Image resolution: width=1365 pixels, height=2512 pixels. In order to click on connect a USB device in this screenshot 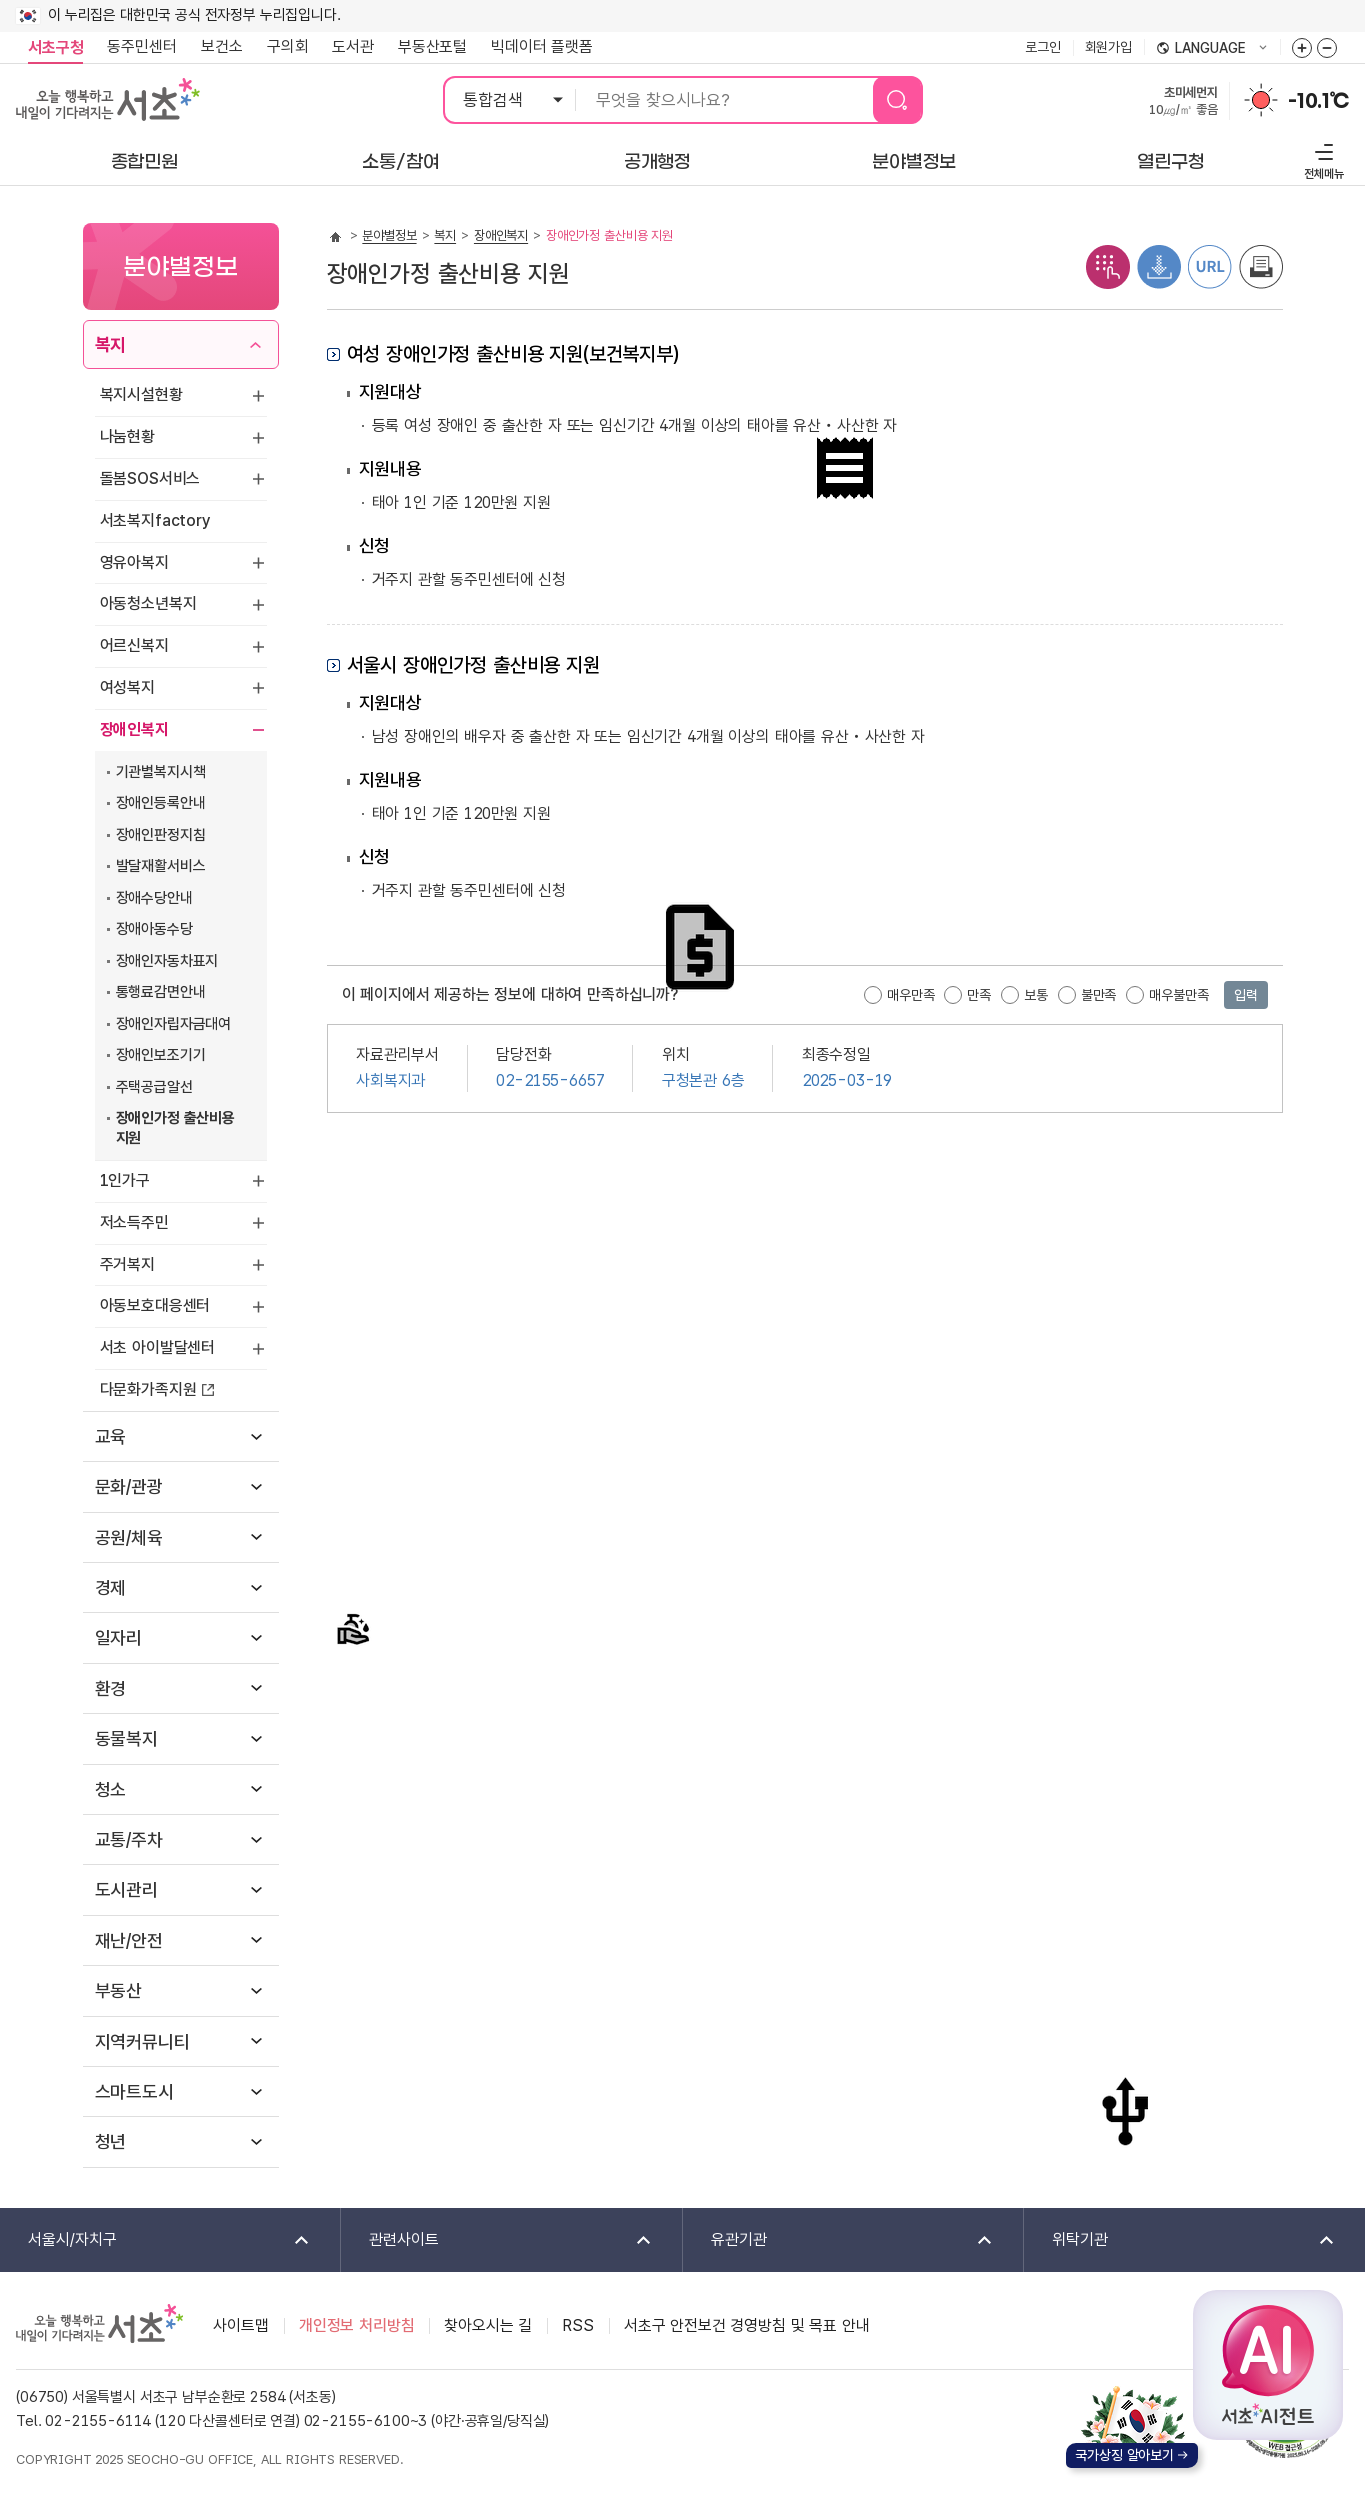, I will do `click(1125, 2112)`.